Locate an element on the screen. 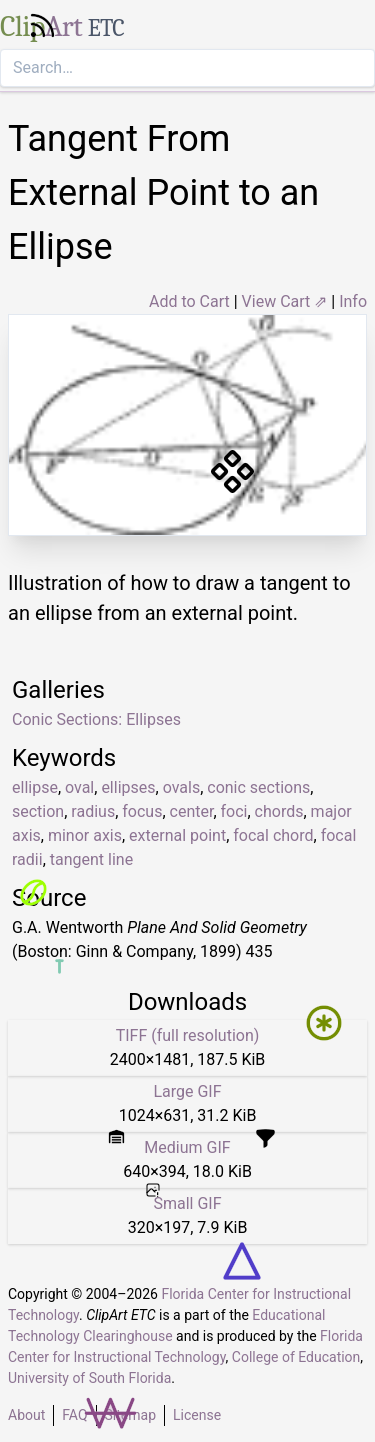 This screenshot has width=375, height=1442. text formatting option for title case is located at coordinates (59, 966).